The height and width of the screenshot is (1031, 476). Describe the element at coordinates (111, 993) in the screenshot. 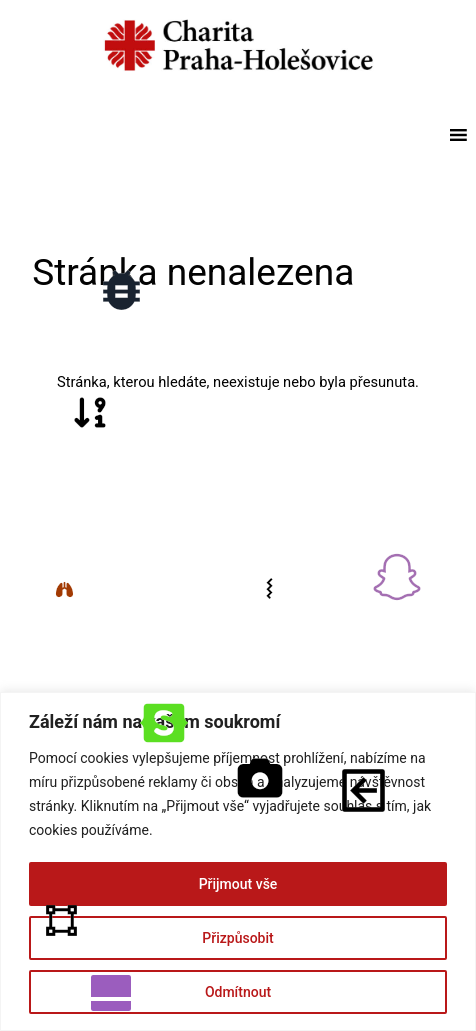

I see `switch to bottom panel layout` at that location.